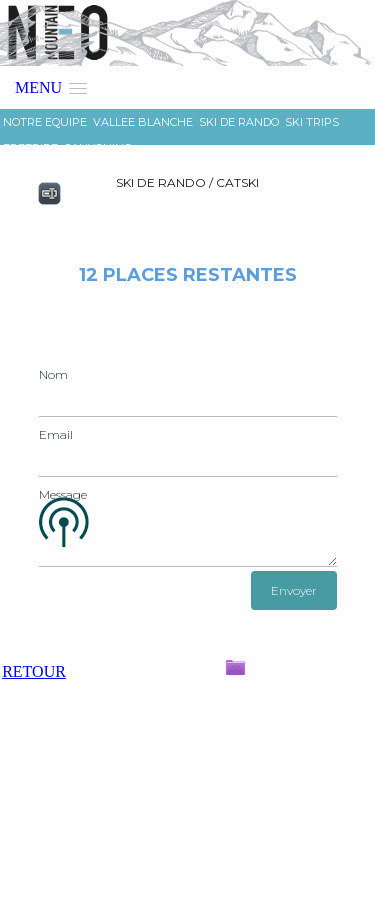 This screenshot has width=375, height=900. Describe the element at coordinates (65, 520) in the screenshot. I see `open the podcasts app` at that location.